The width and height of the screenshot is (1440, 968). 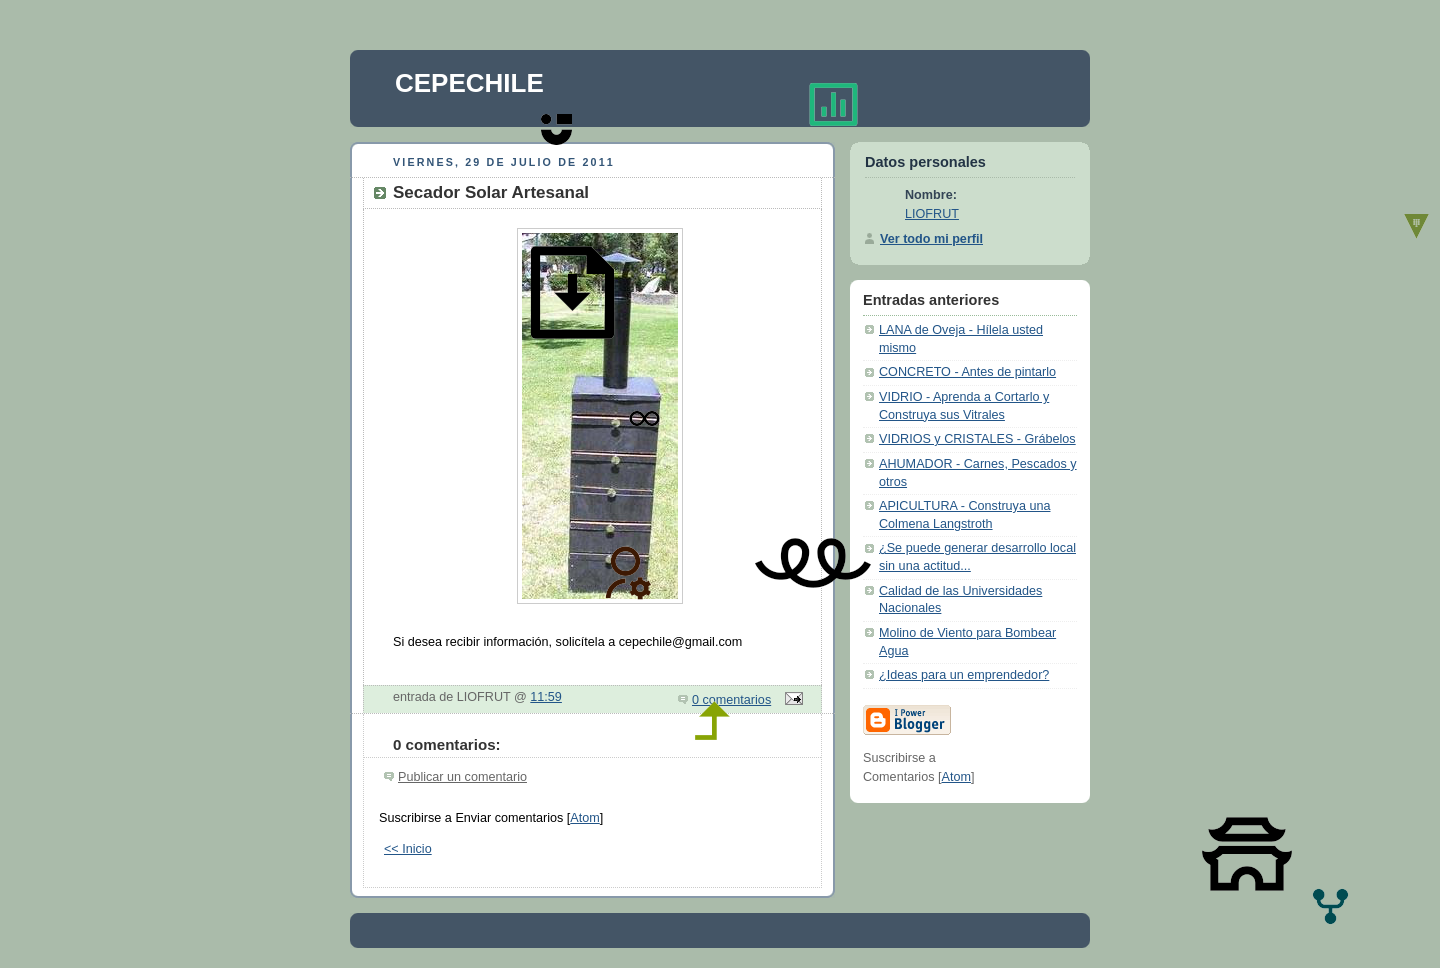 What do you see at coordinates (556, 129) in the screenshot?
I see `open the NiceHash cryptocurrency mining app` at bounding box center [556, 129].